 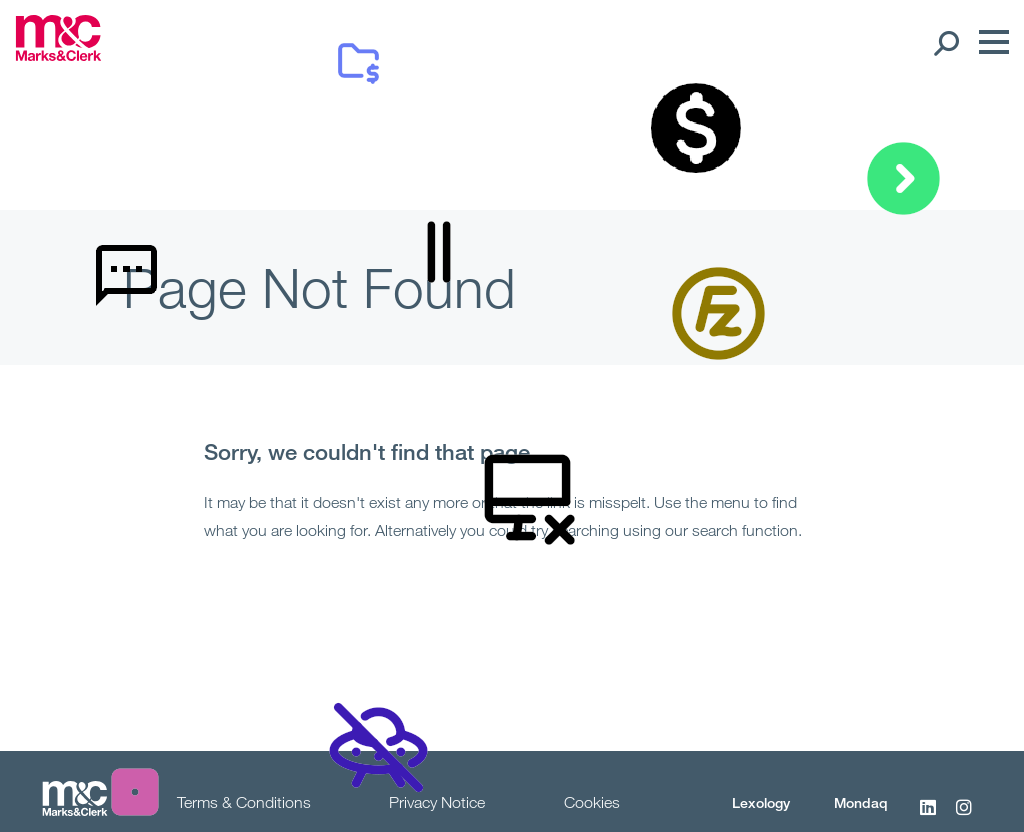 What do you see at coordinates (718, 313) in the screenshot?
I see `open filezilla ftp client` at bounding box center [718, 313].